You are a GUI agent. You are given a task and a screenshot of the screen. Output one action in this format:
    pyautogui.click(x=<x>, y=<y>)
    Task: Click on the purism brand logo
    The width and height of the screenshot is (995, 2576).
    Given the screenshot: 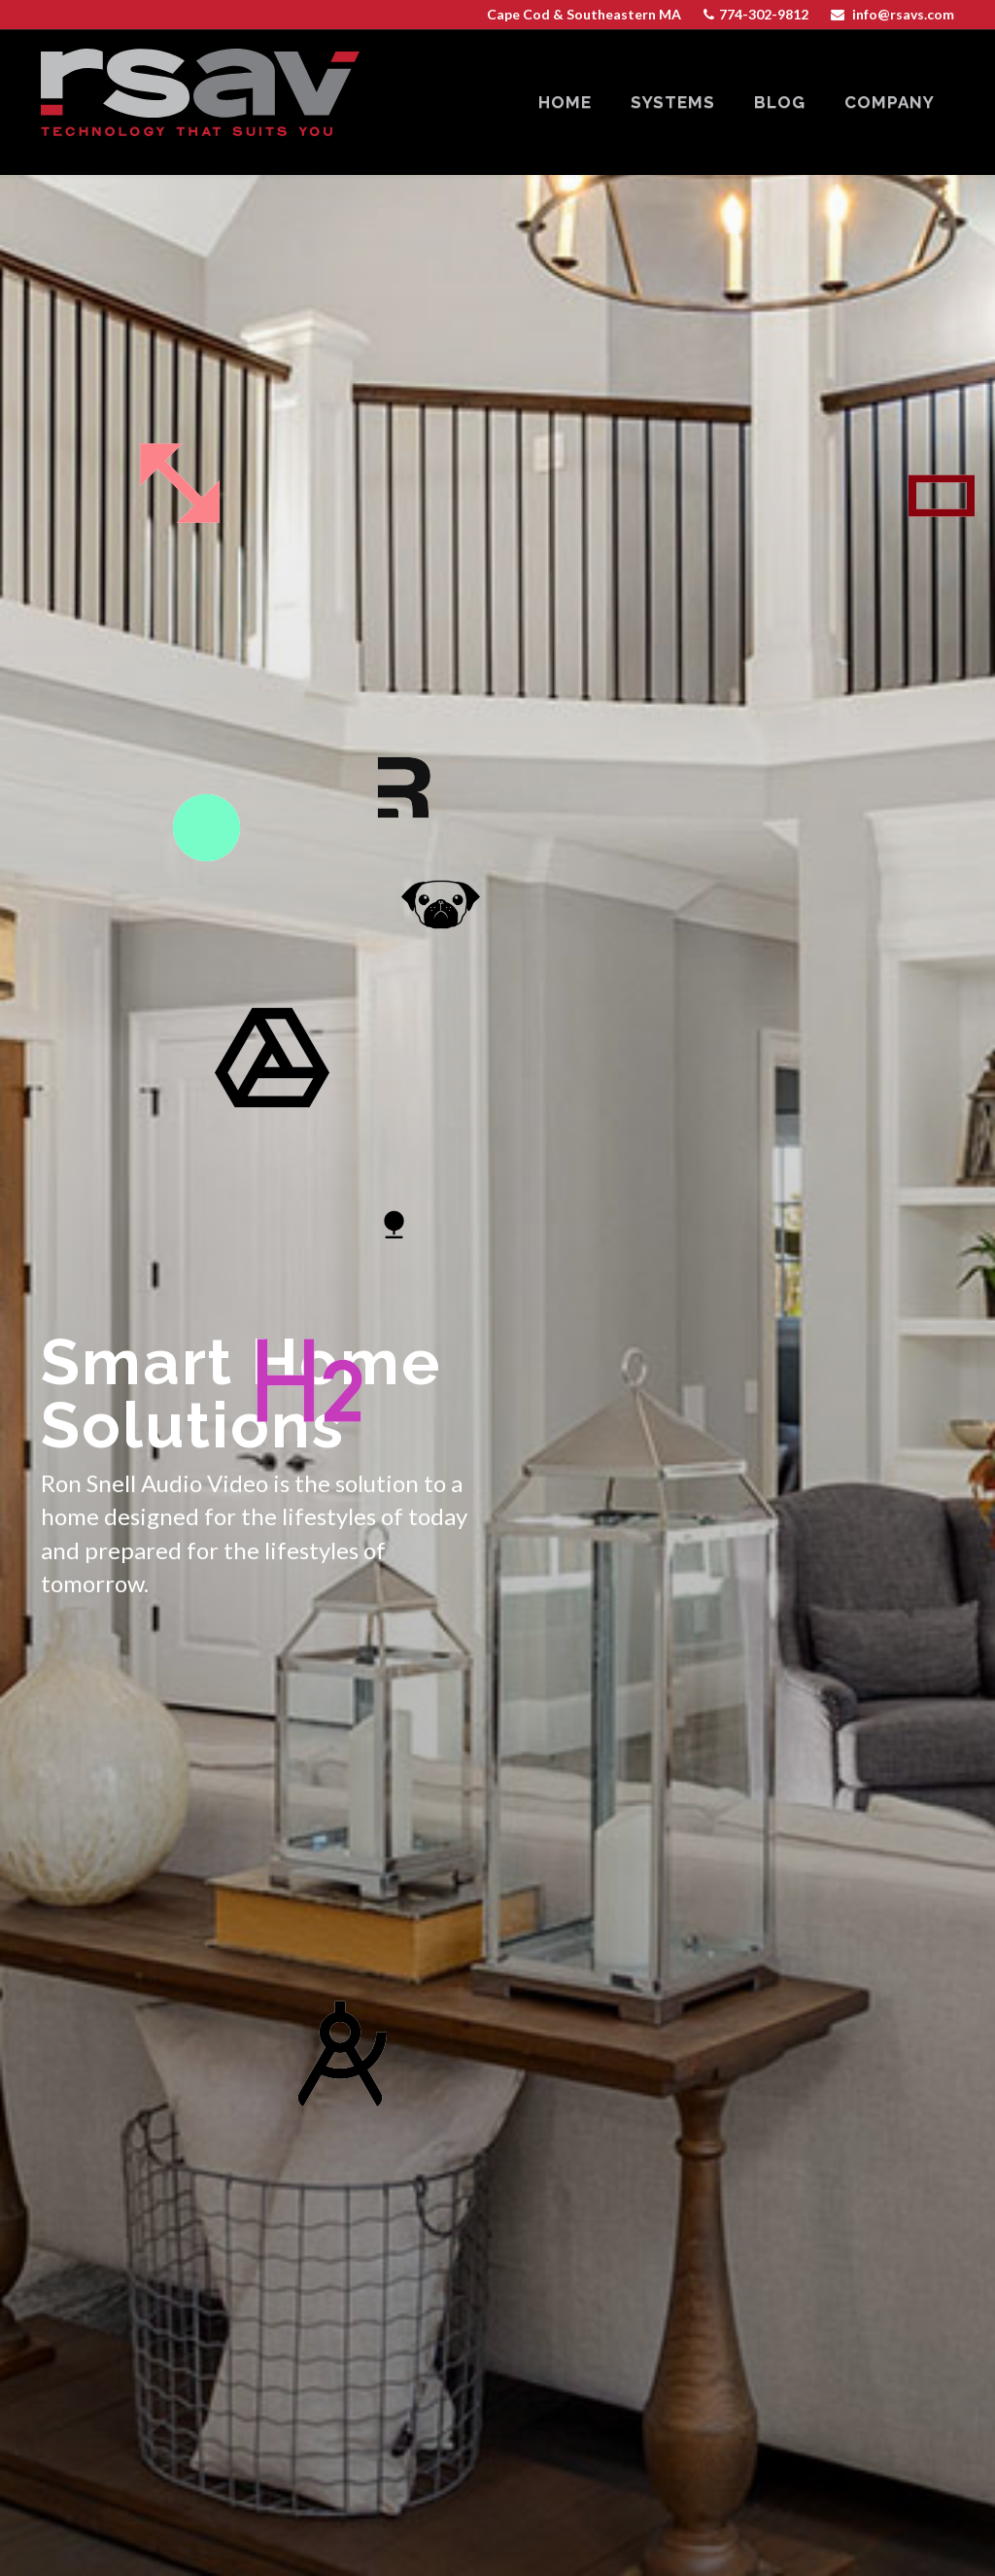 What is the action you would take?
    pyautogui.click(x=942, y=496)
    